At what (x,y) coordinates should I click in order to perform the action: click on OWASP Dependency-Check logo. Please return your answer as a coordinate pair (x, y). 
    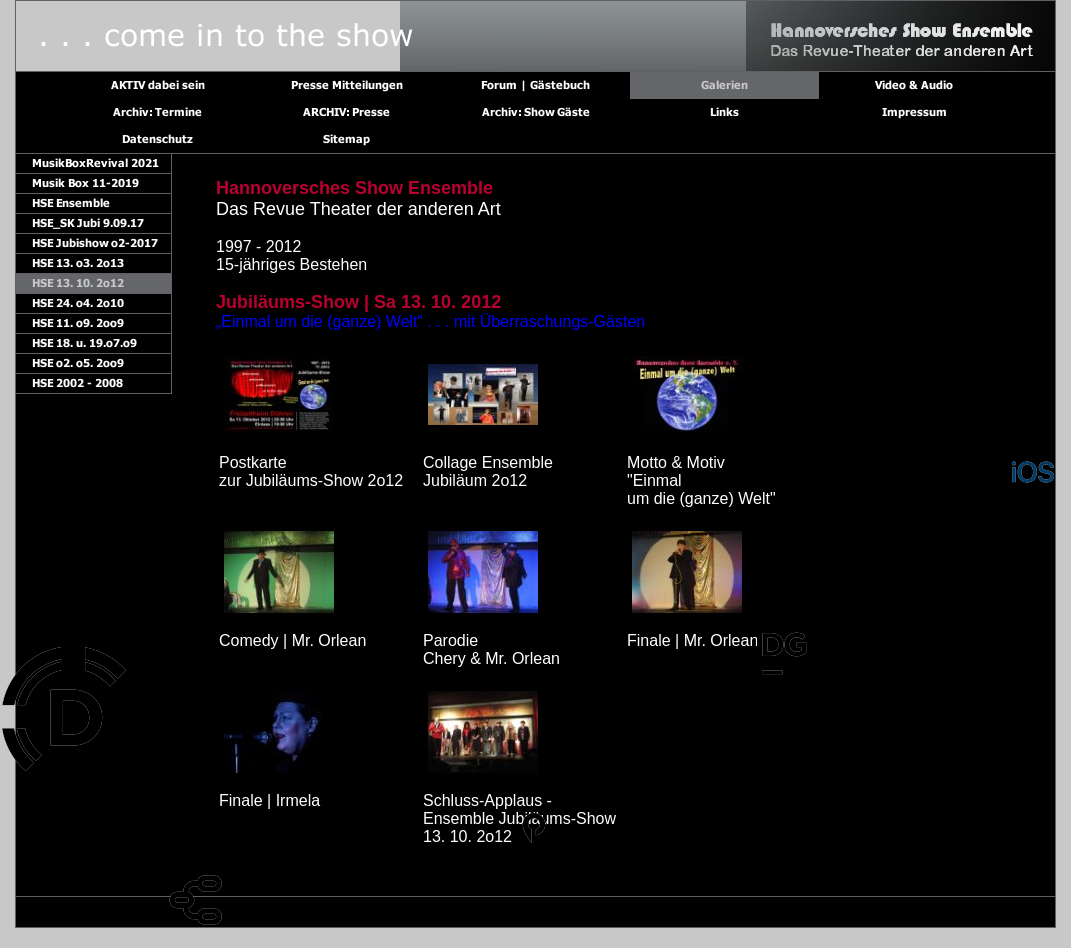
    Looking at the image, I should click on (64, 709).